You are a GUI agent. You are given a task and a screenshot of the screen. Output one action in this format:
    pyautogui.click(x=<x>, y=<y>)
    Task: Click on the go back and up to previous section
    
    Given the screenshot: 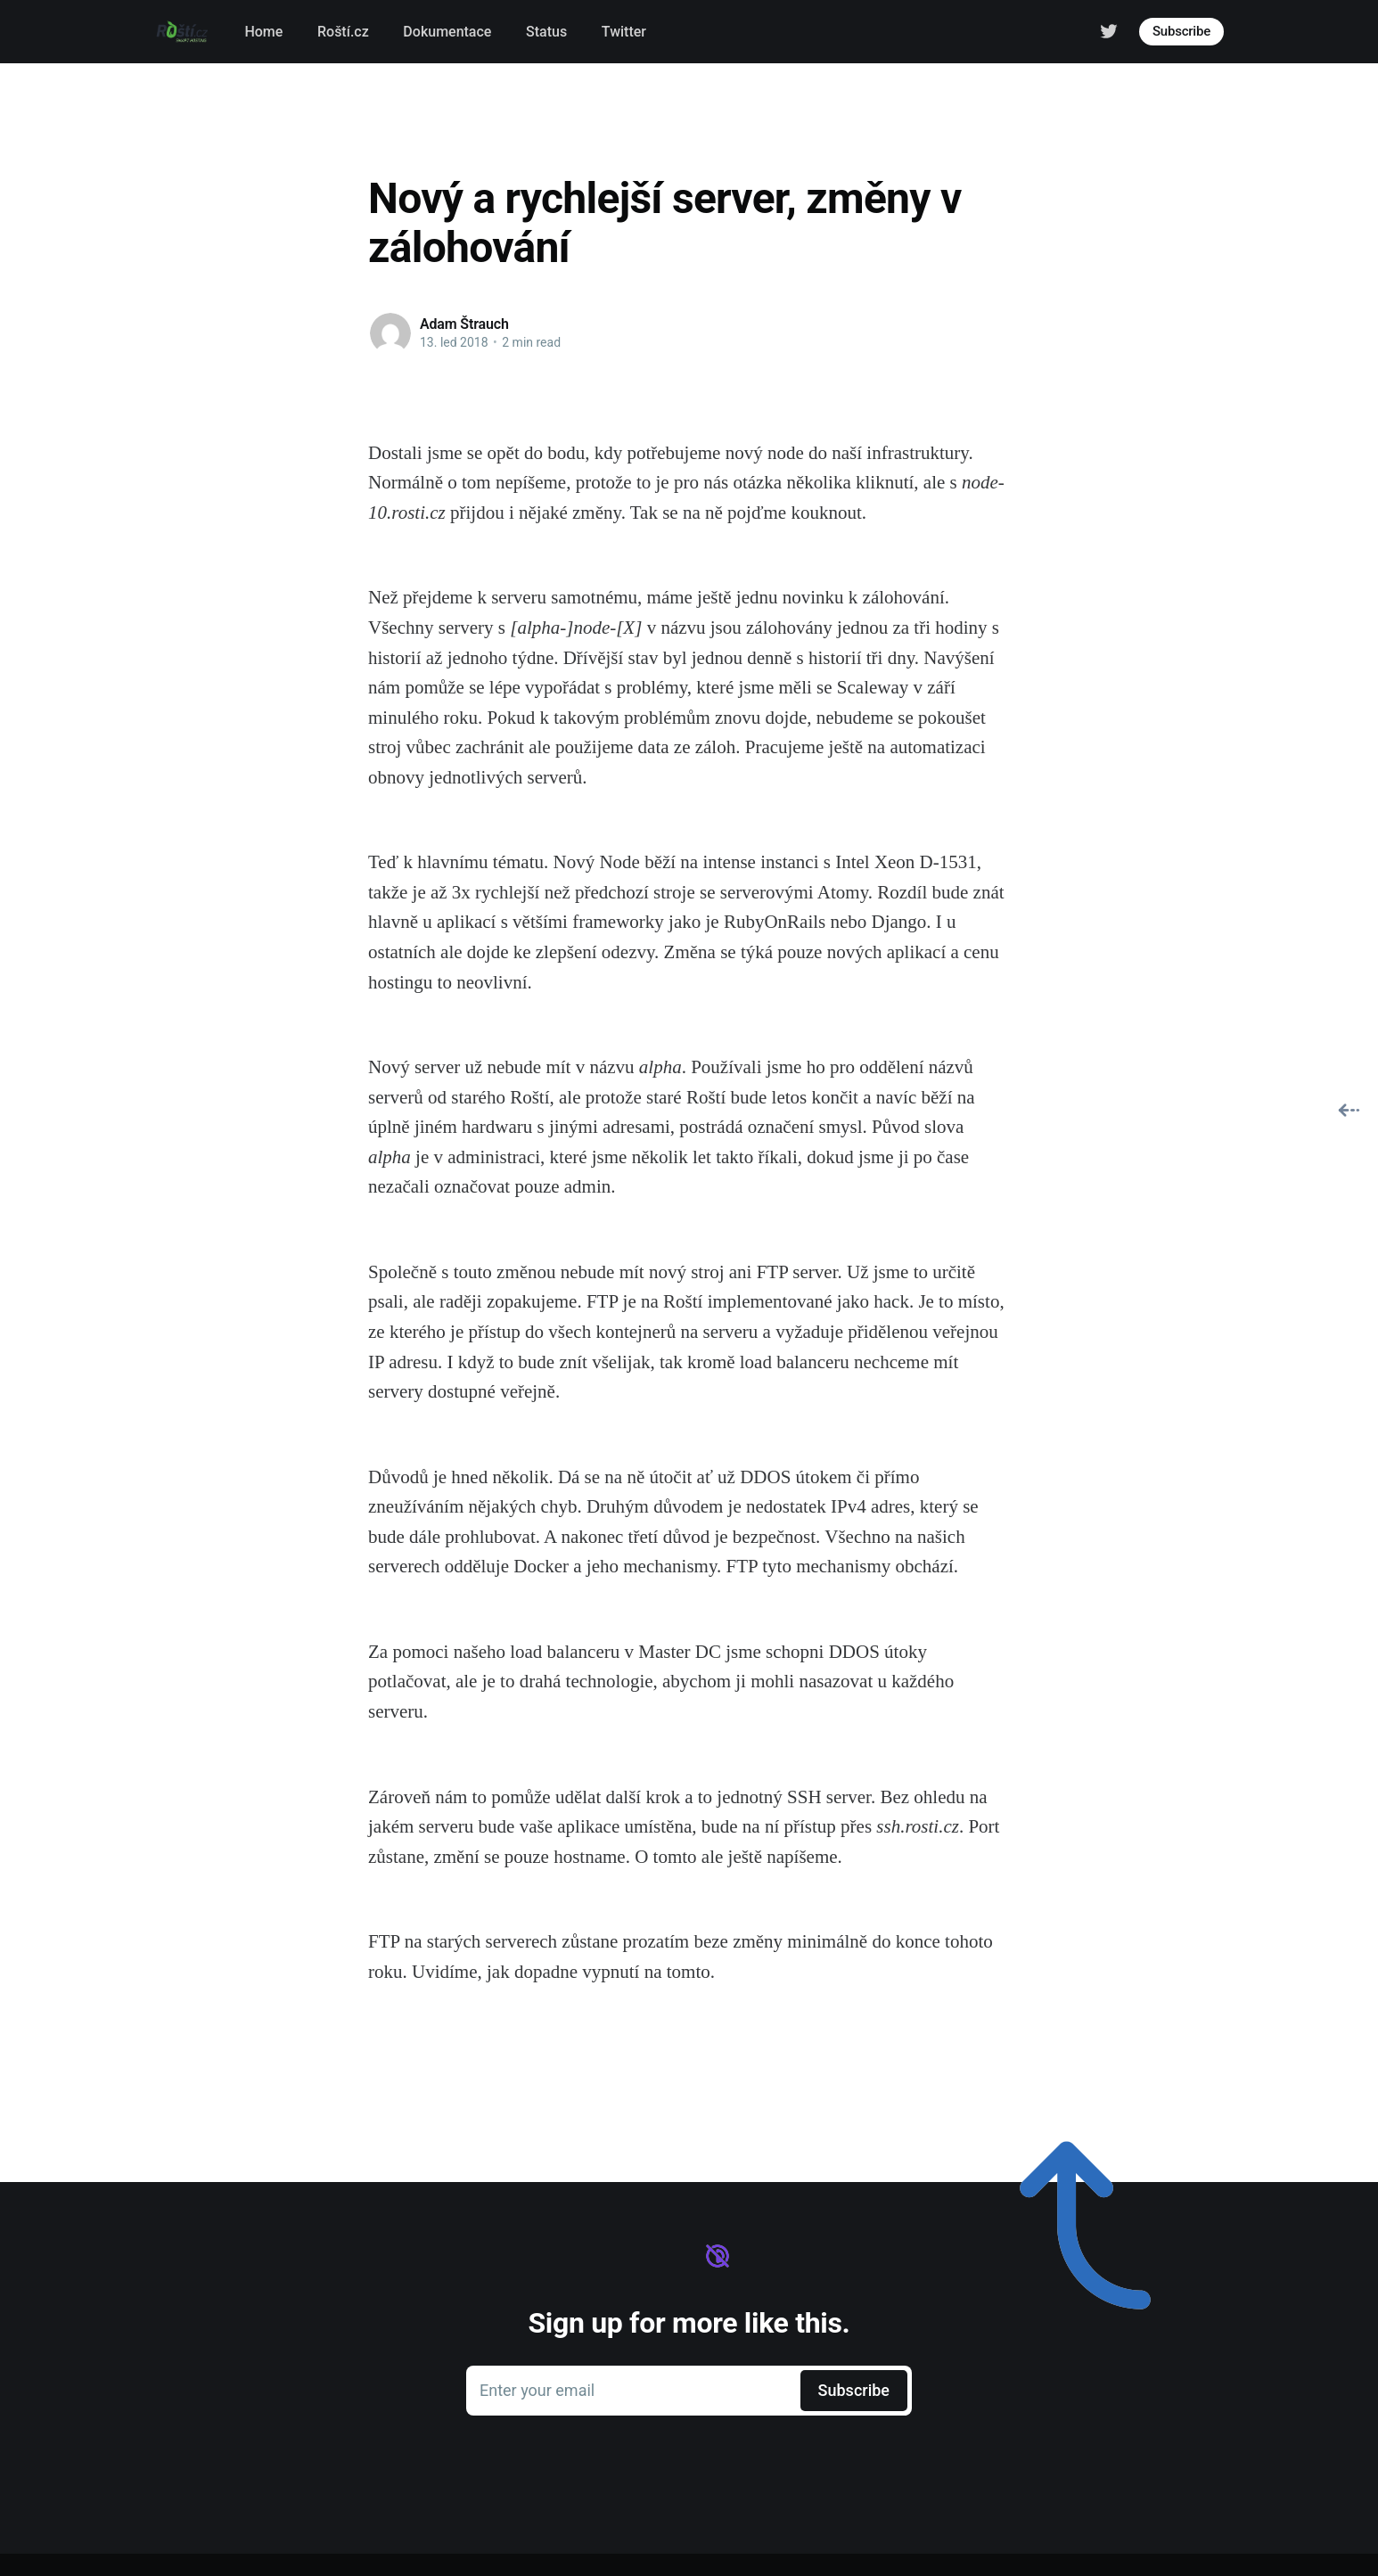 What is the action you would take?
    pyautogui.click(x=1085, y=2225)
    